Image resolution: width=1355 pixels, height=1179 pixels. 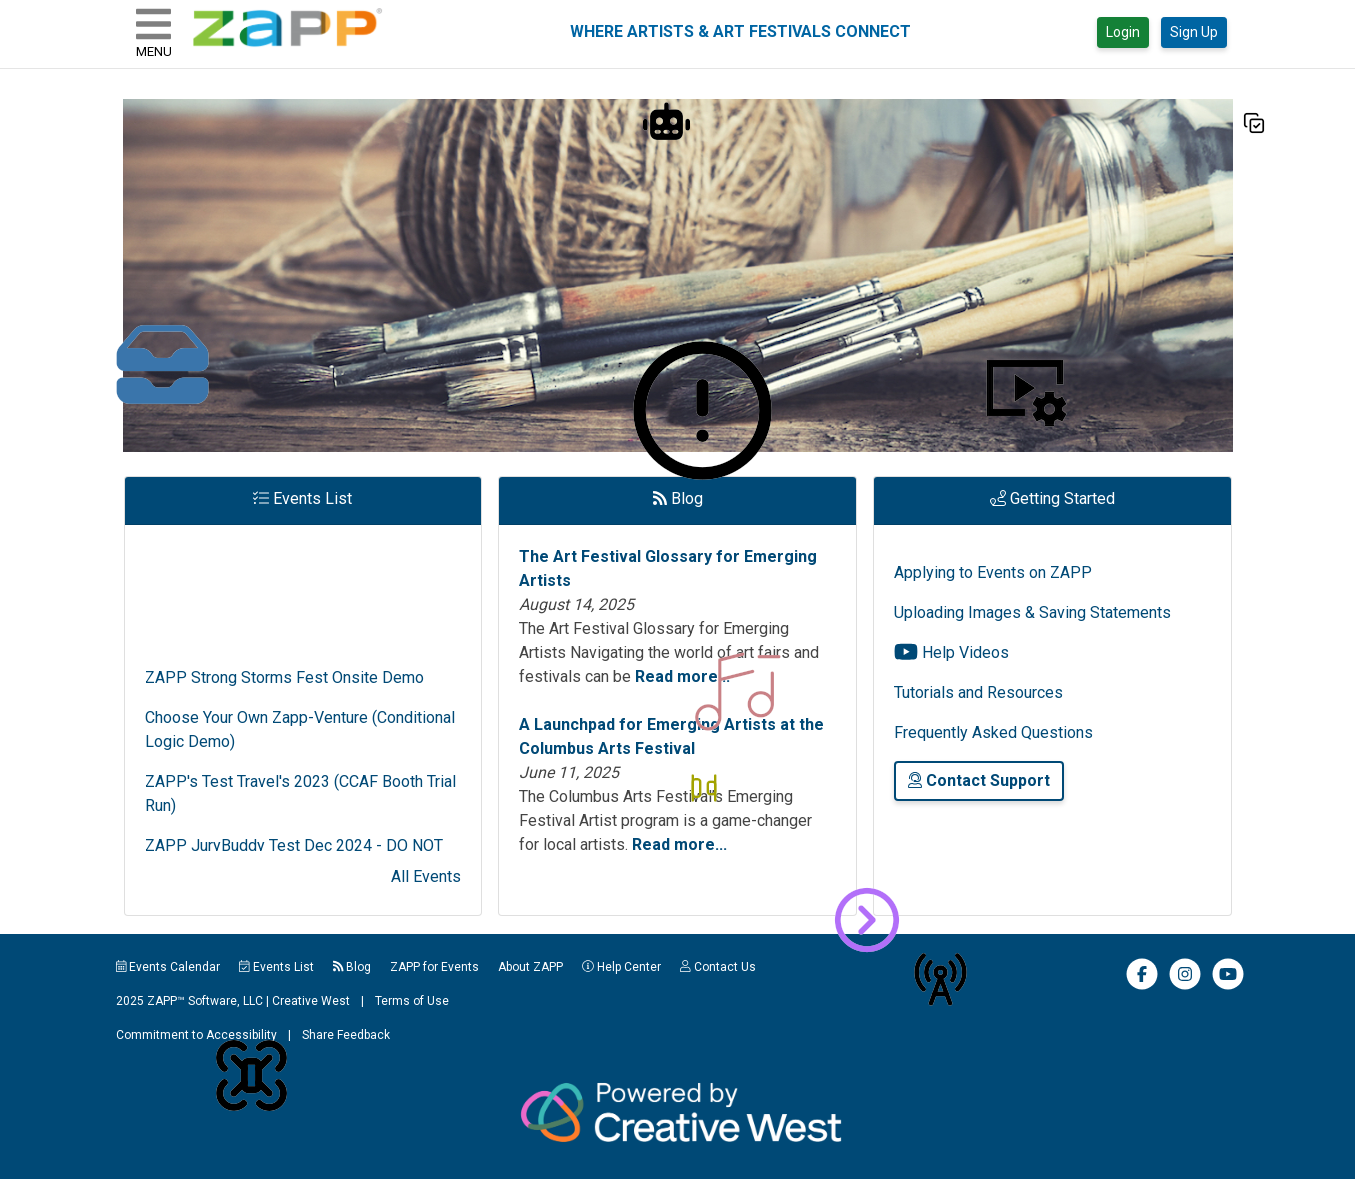 What do you see at coordinates (867, 920) in the screenshot?
I see `go to next item or page` at bounding box center [867, 920].